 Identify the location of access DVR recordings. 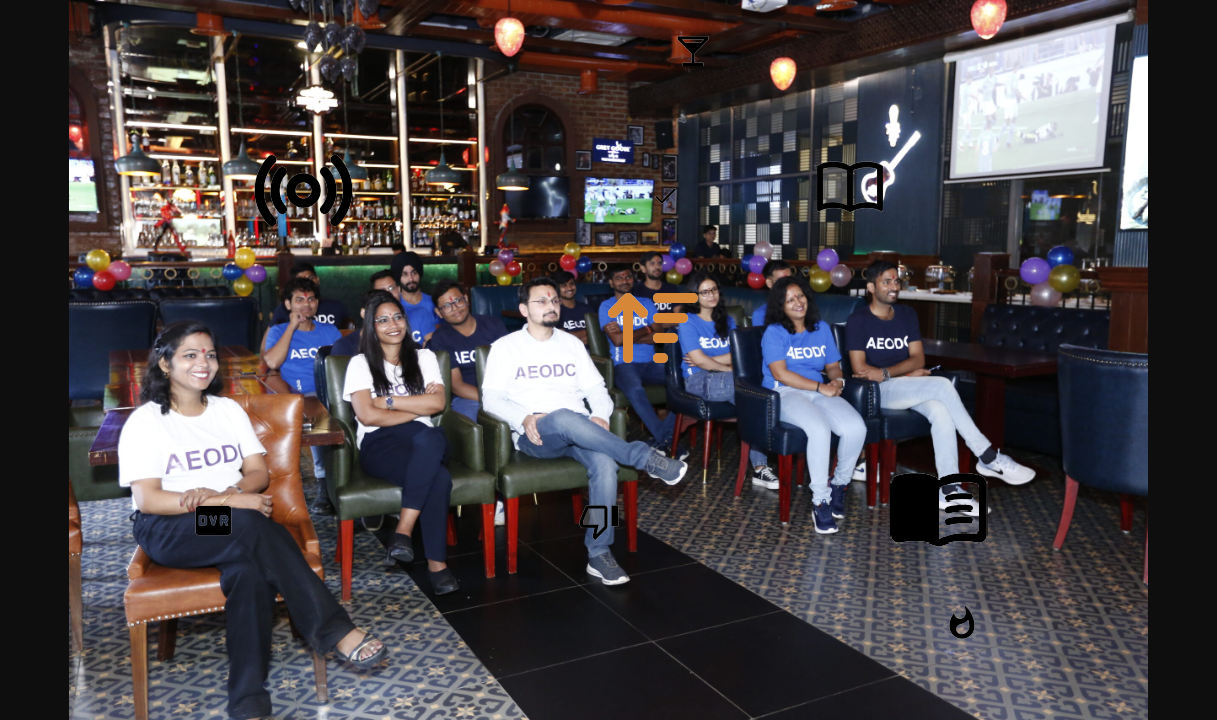
(213, 520).